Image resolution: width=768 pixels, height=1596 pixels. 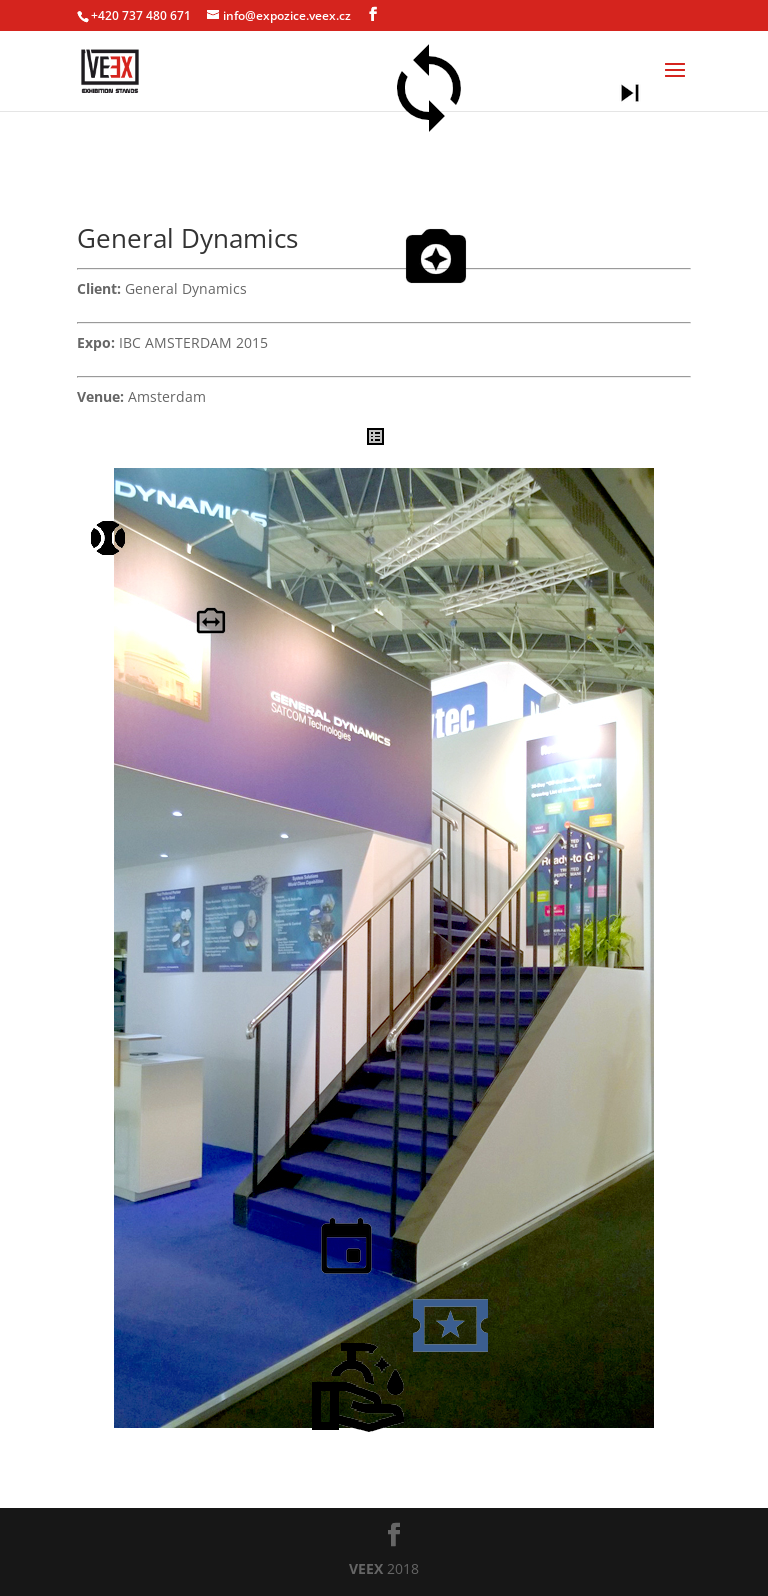 What do you see at coordinates (630, 93) in the screenshot?
I see `skip to the next track or media item` at bounding box center [630, 93].